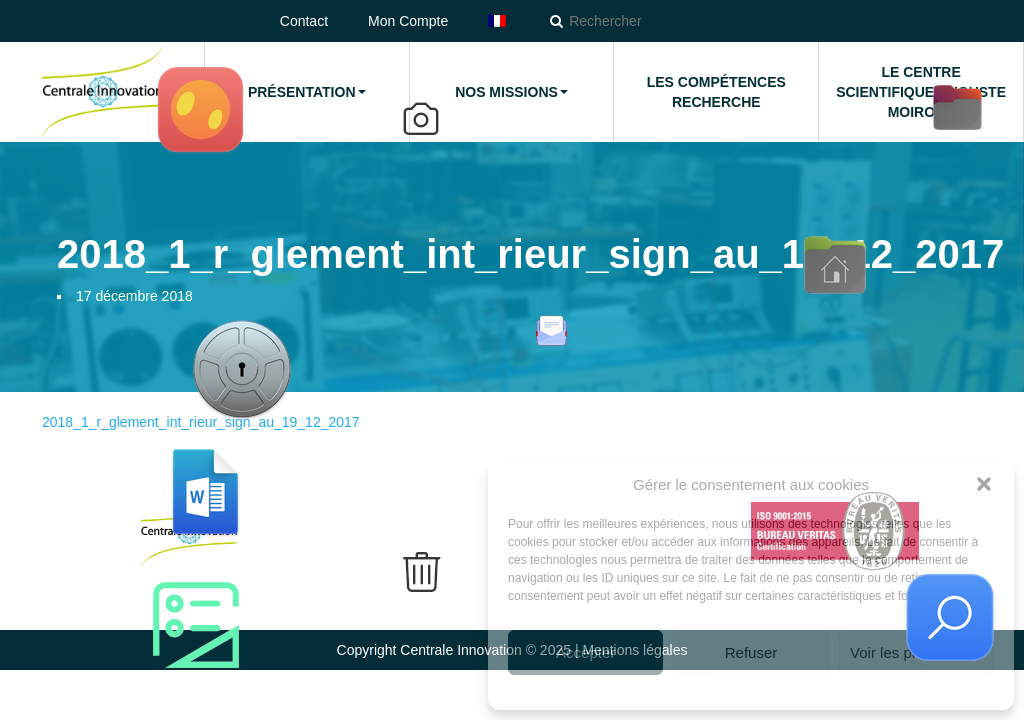 The height and width of the screenshot is (720, 1024). I want to click on clear file history, so click(423, 572).